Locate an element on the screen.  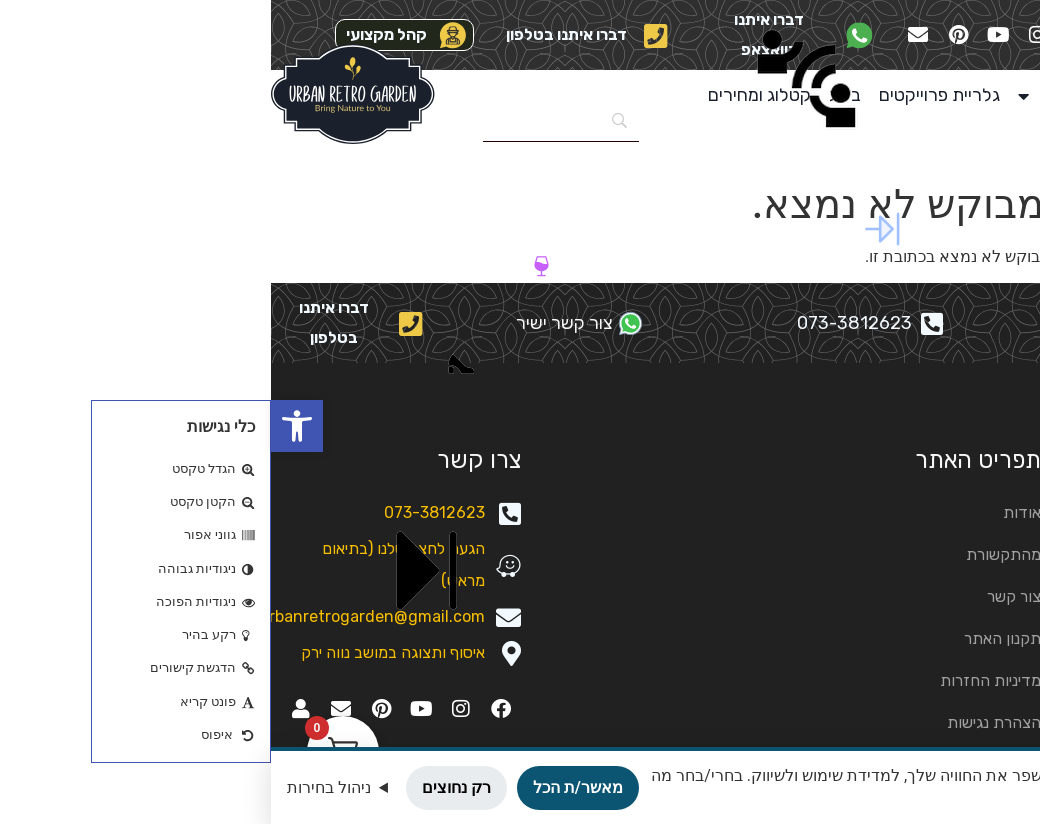
skip to end of content is located at coordinates (883, 229).